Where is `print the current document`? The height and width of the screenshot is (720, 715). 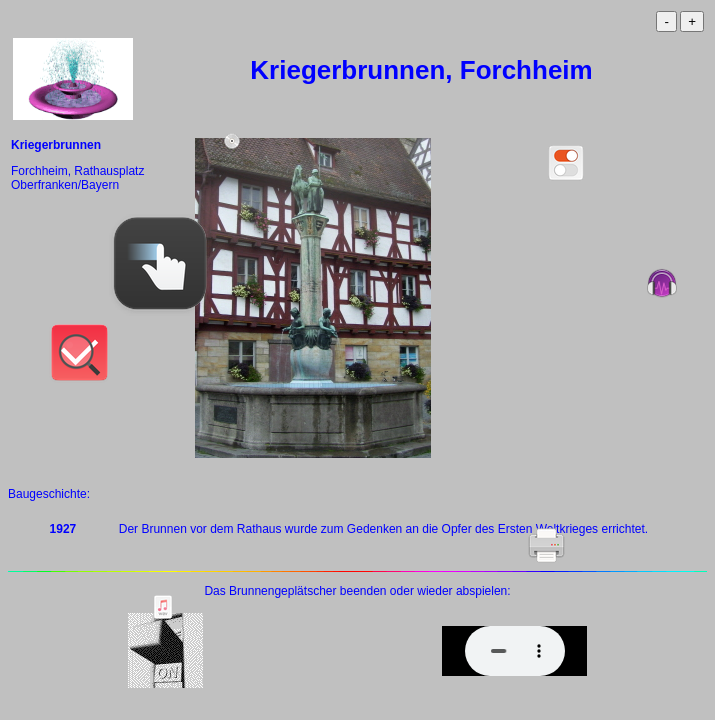
print the current document is located at coordinates (546, 545).